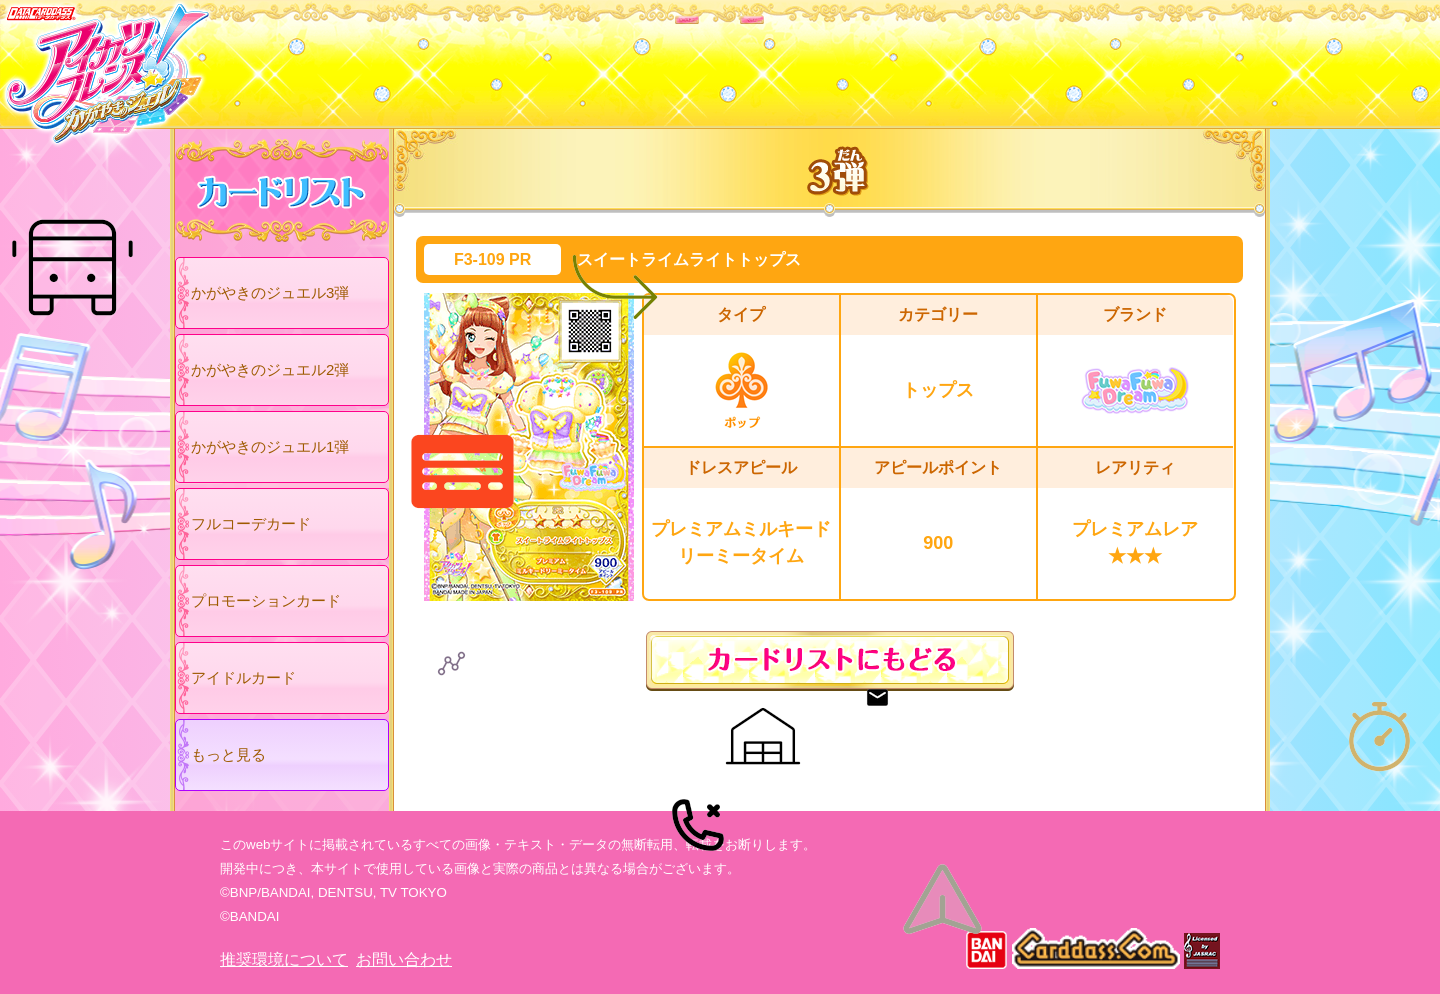  I want to click on reply to a message, so click(615, 287).